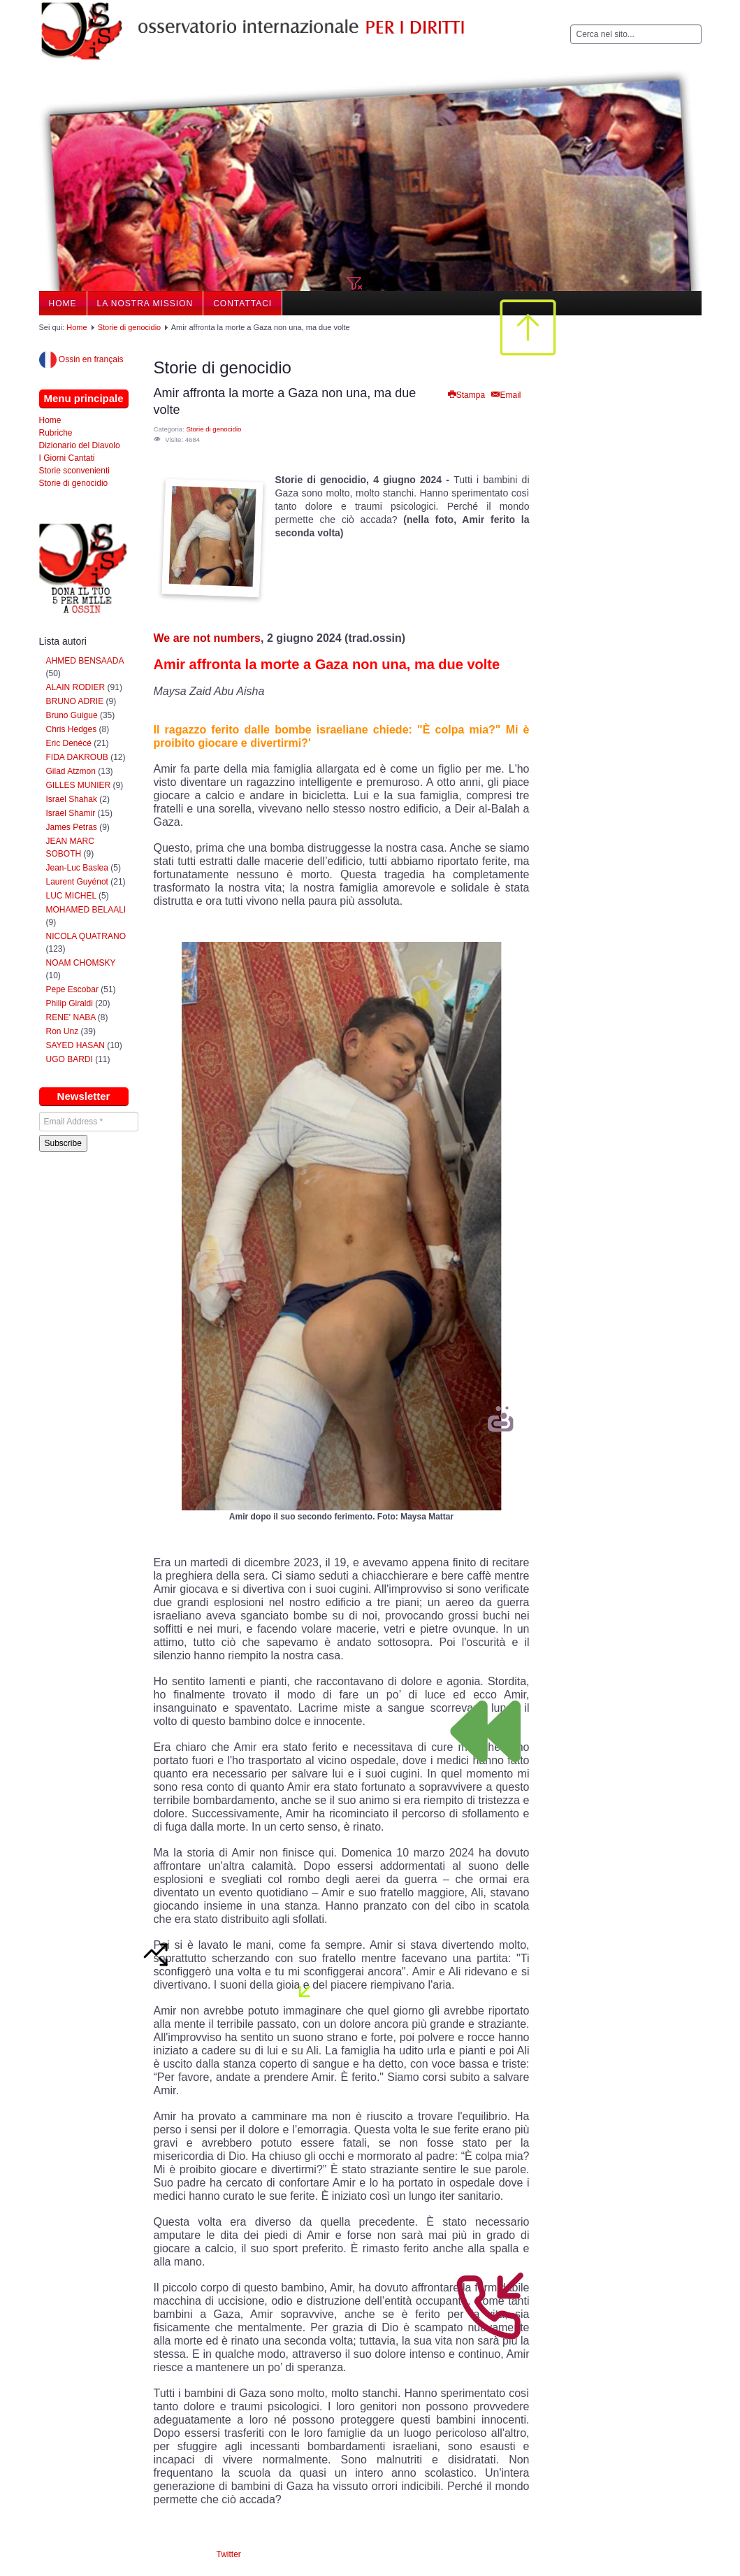  Describe the element at coordinates (354, 282) in the screenshot. I see `clear all active filters` at that location.